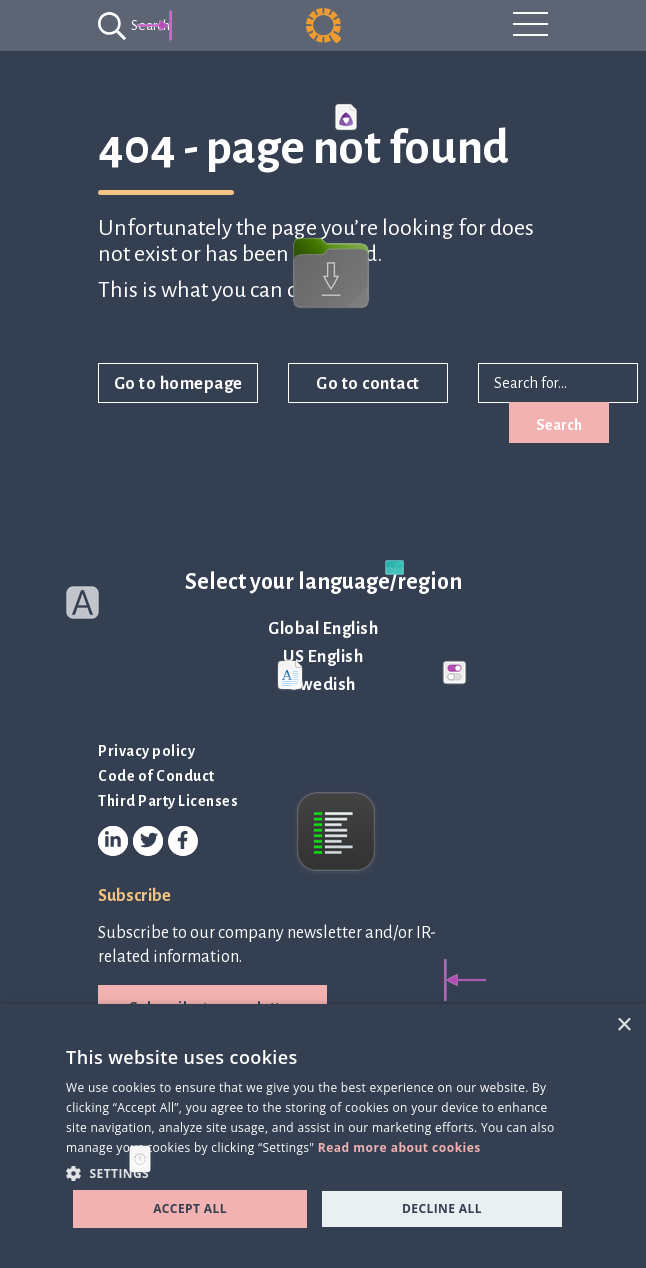 This screenshot has width=646, height=1268. I want to click on go to the last item or page, so click(154, 25).